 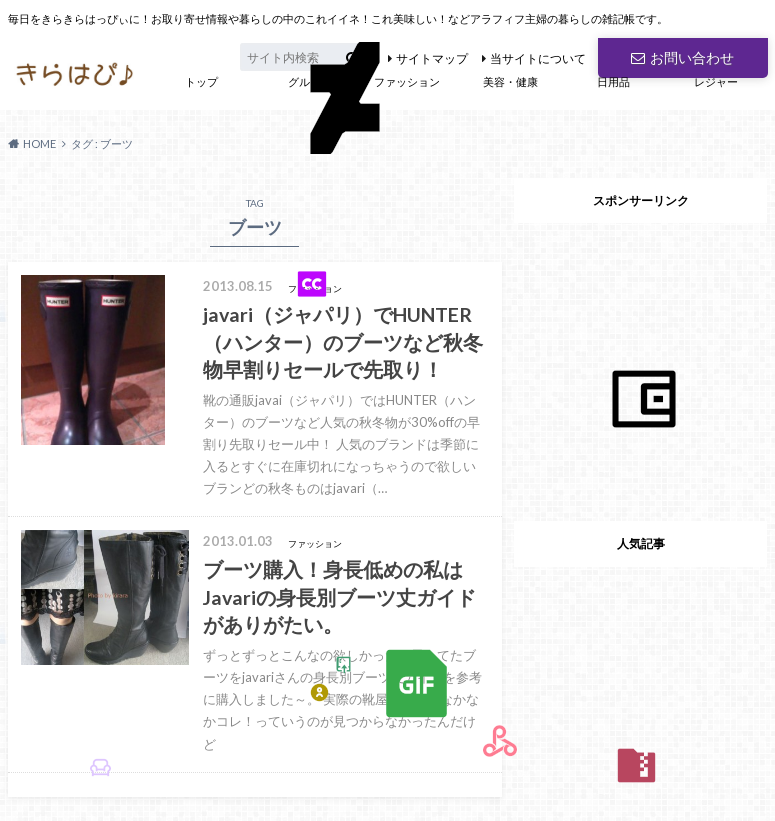 What do you see at coordinates (319, 692) in the screenshot?
I see `access your account or profile` at bounding box center [319, 692].